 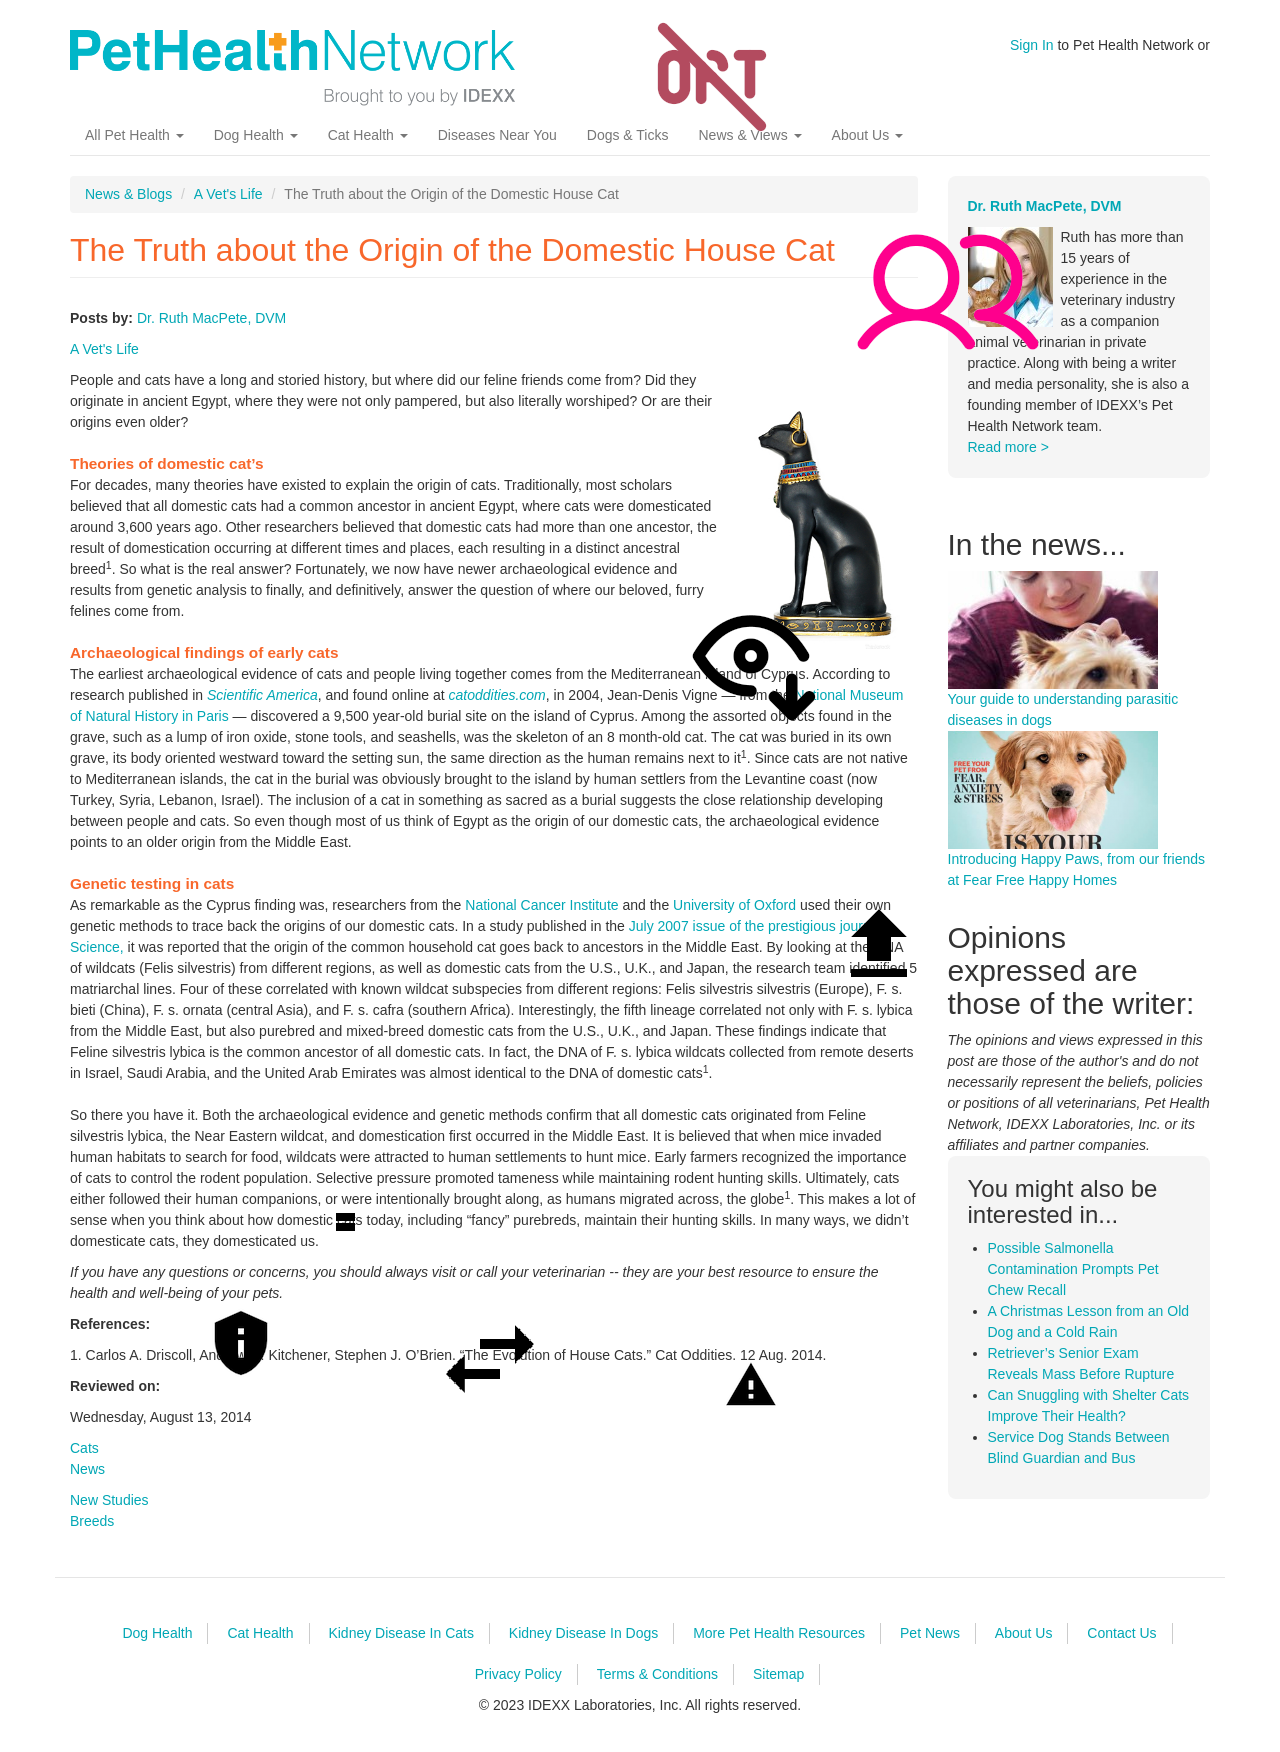 I want to click on scroll down to view more content, so click(x=751, y=656).